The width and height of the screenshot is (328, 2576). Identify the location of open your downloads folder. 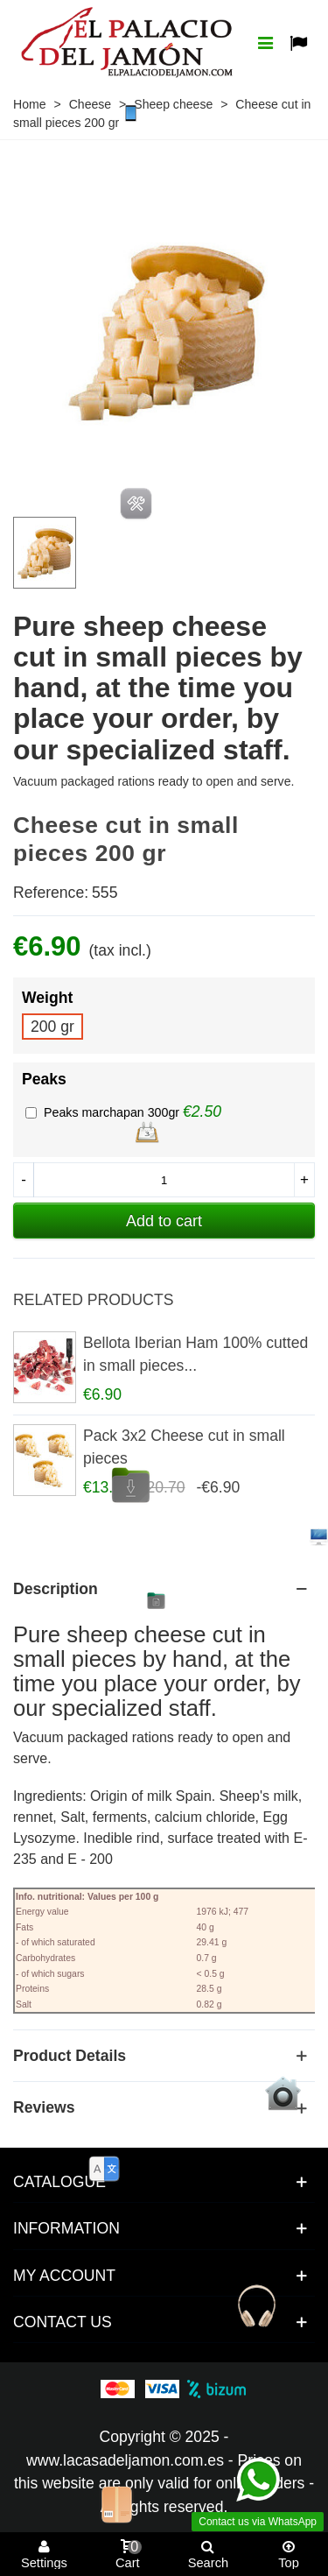
(130, 1485).